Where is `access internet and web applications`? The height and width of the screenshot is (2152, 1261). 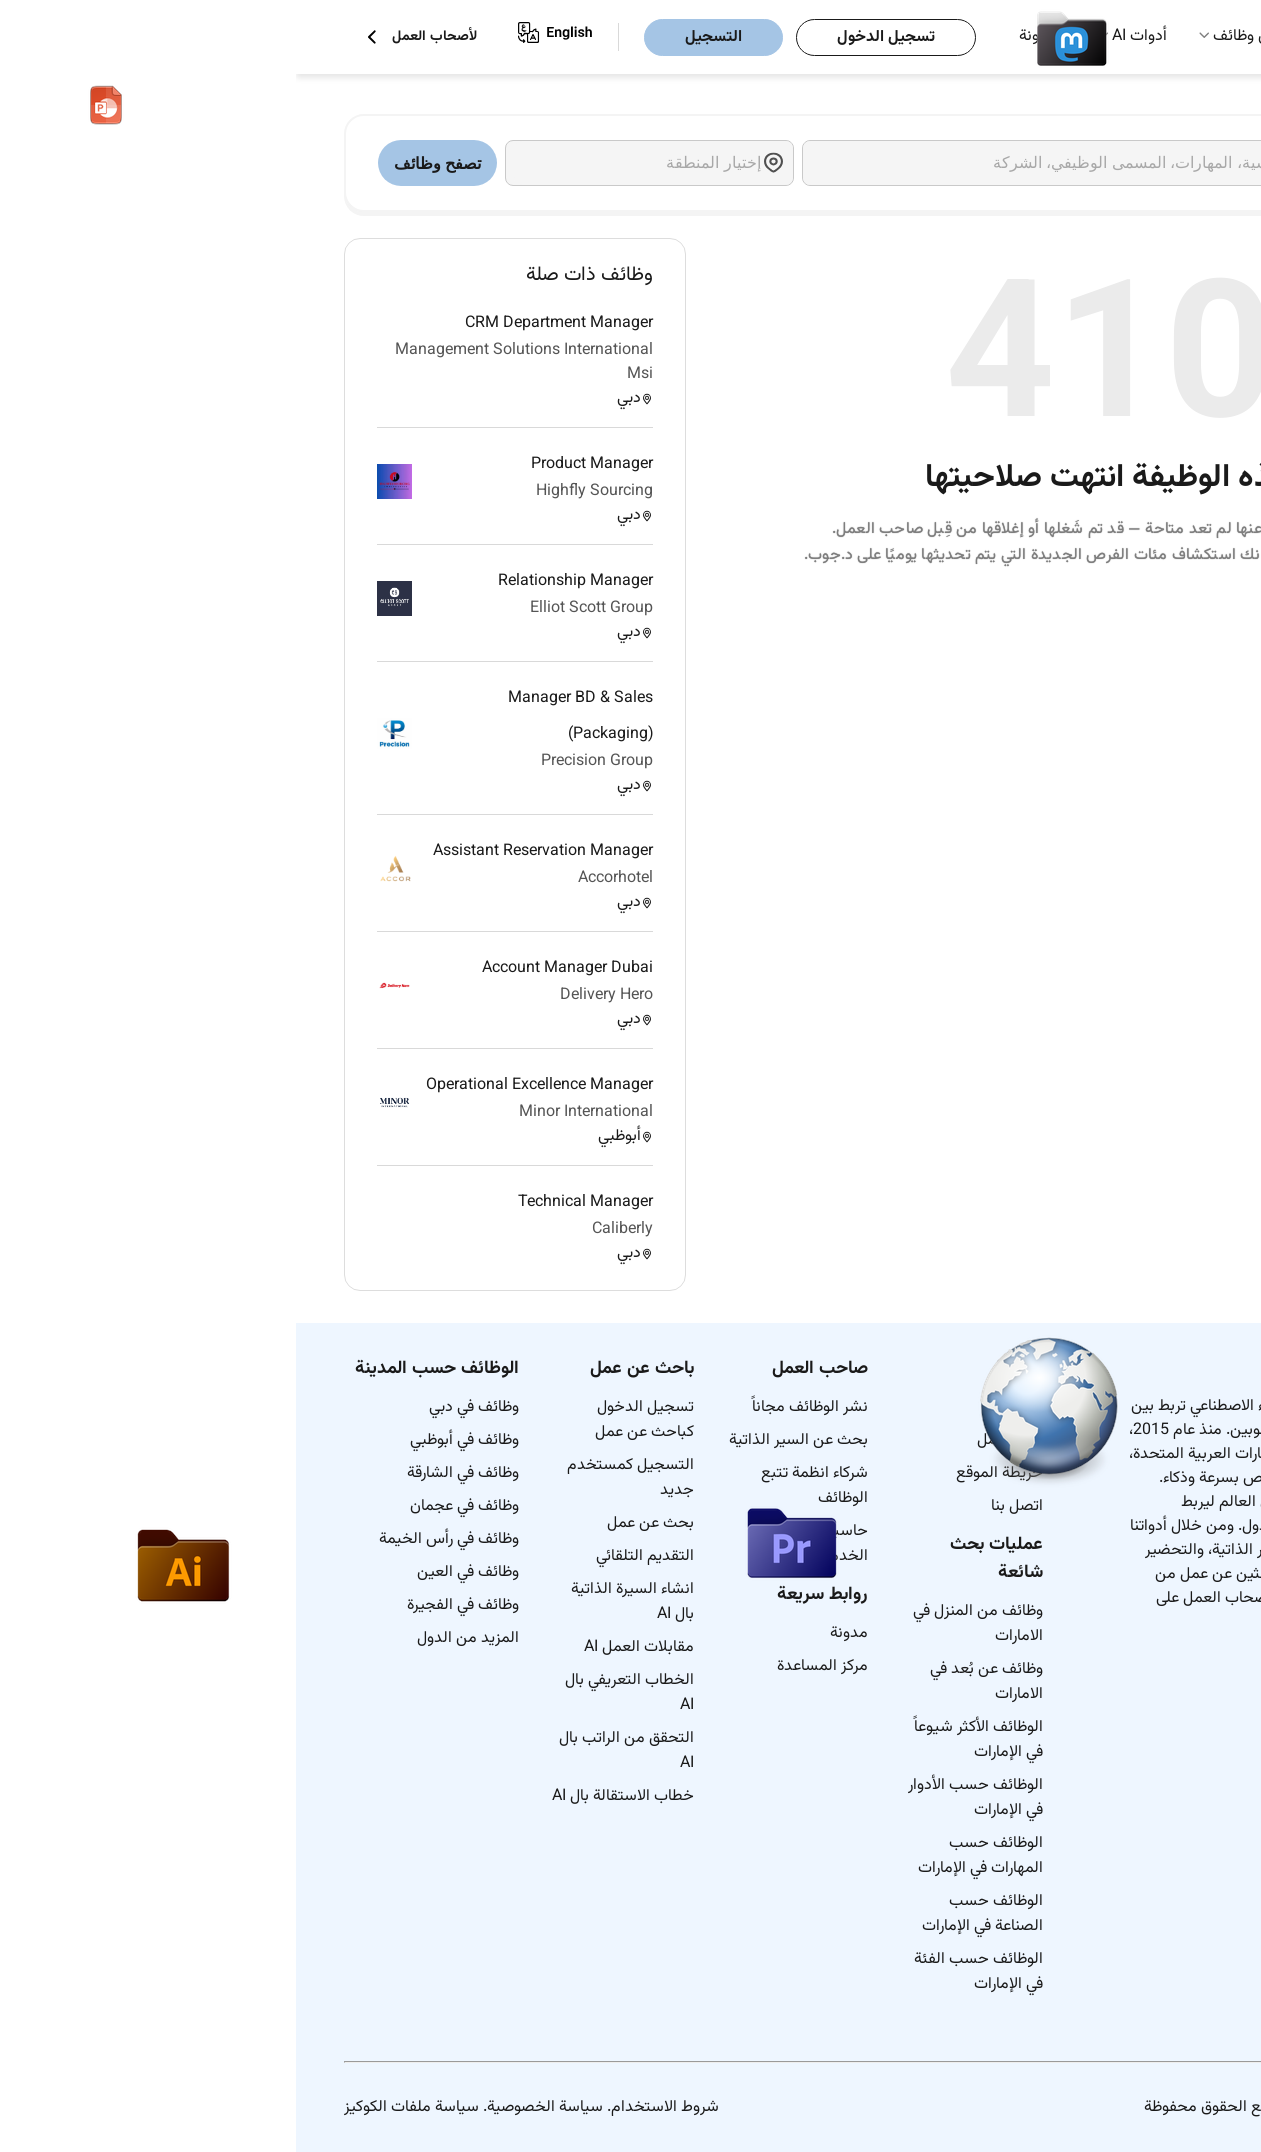
access internet and web applications is located at coordinates (1050, 1407).